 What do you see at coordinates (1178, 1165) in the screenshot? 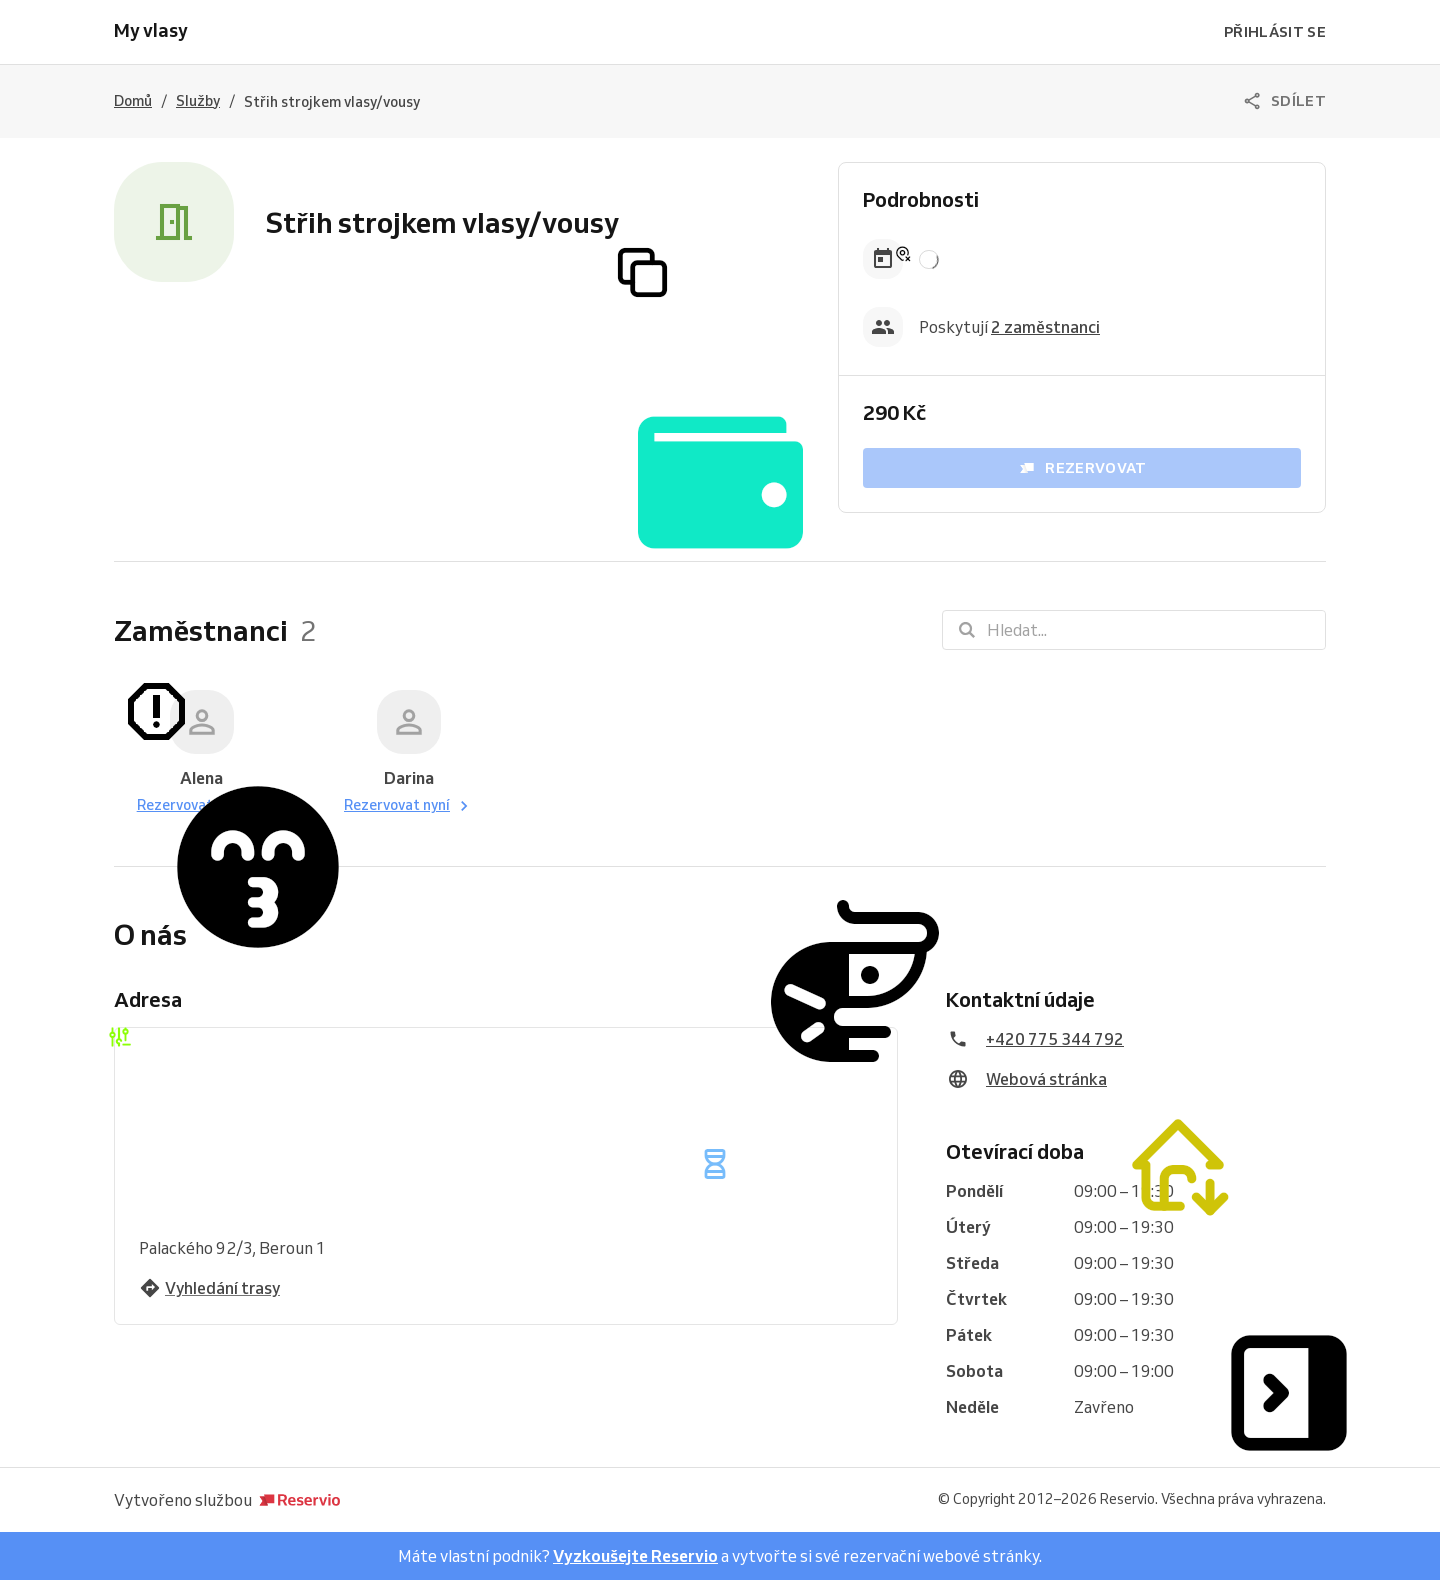
I see `download home data or settings` at bounding box center [1178, 1165].